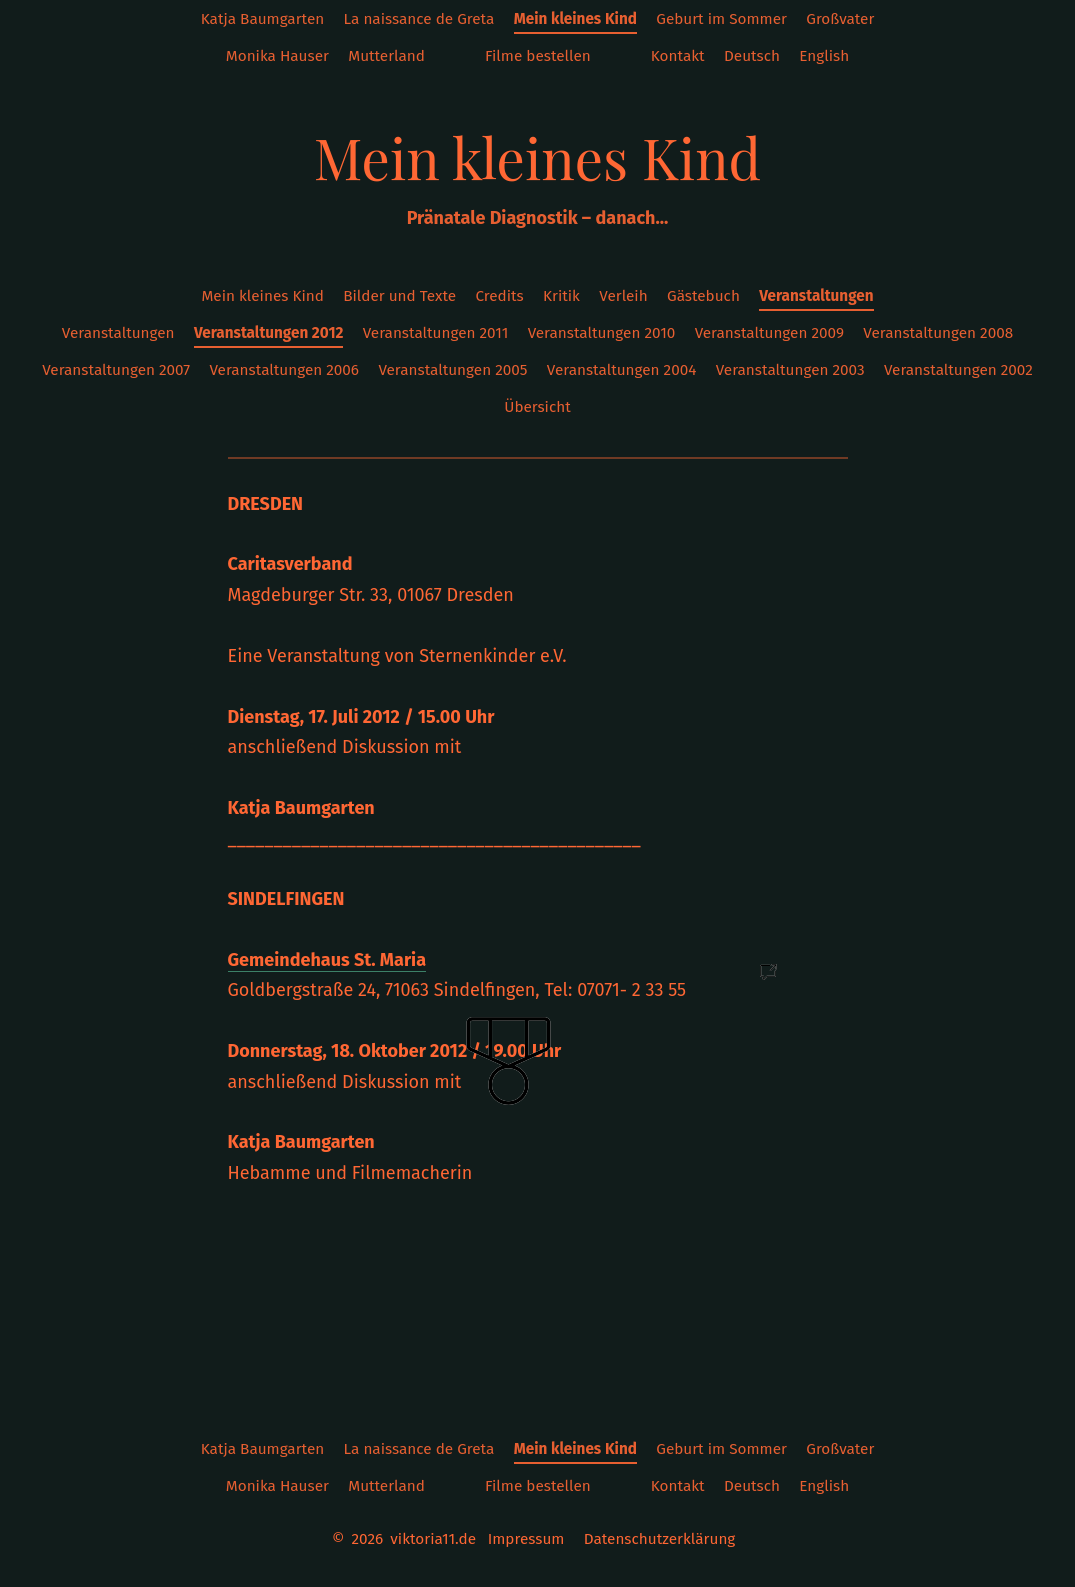 Image resolution: width=1075 pixels, height=1587 pixels. Describe the element at coordinates (768, 972) in the screenshot. I see `view cross-referenced issues or pull requests` at that location.